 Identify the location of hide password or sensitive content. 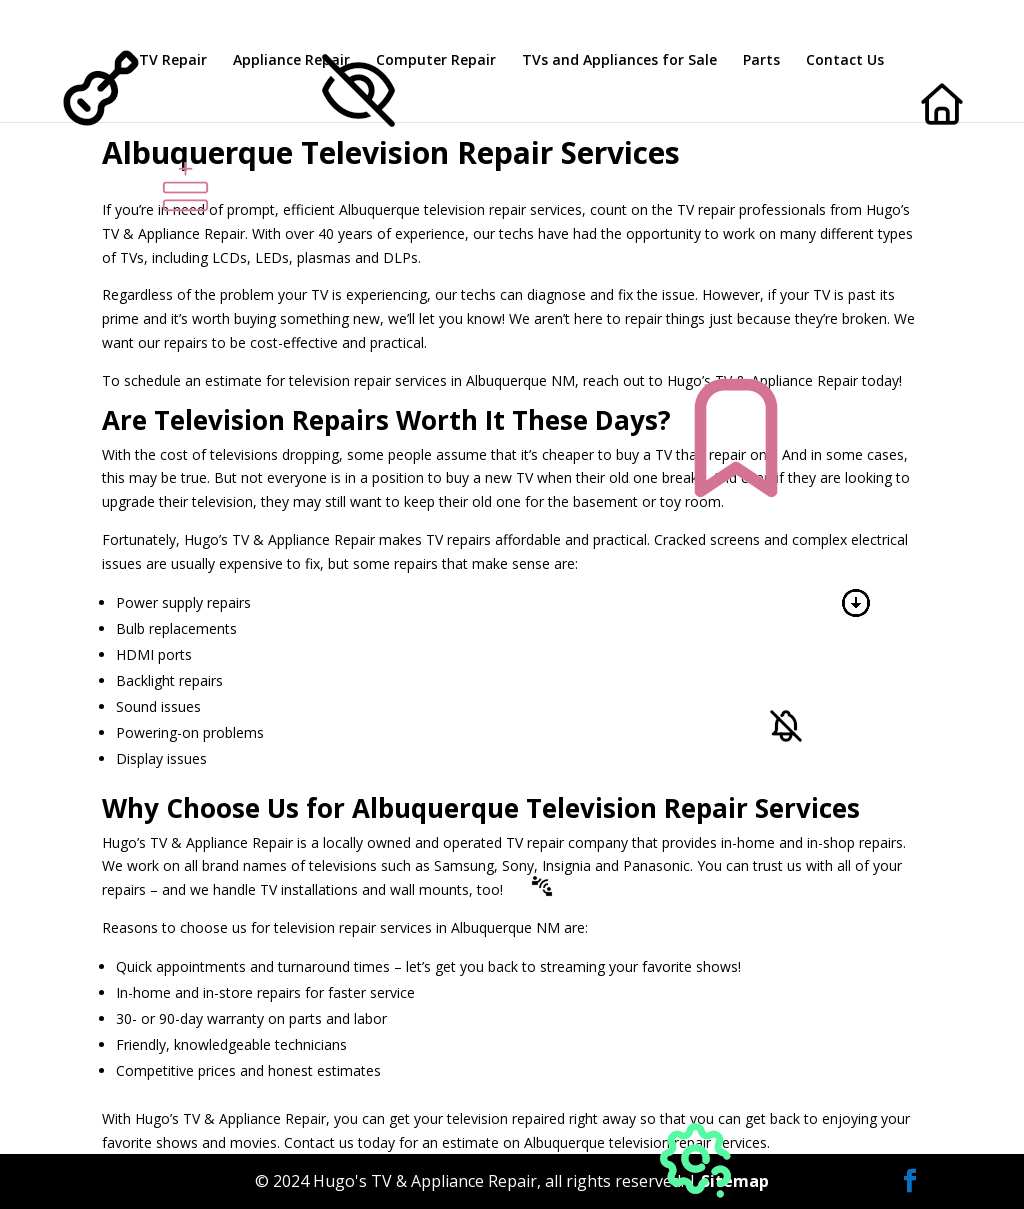
(358, 90).